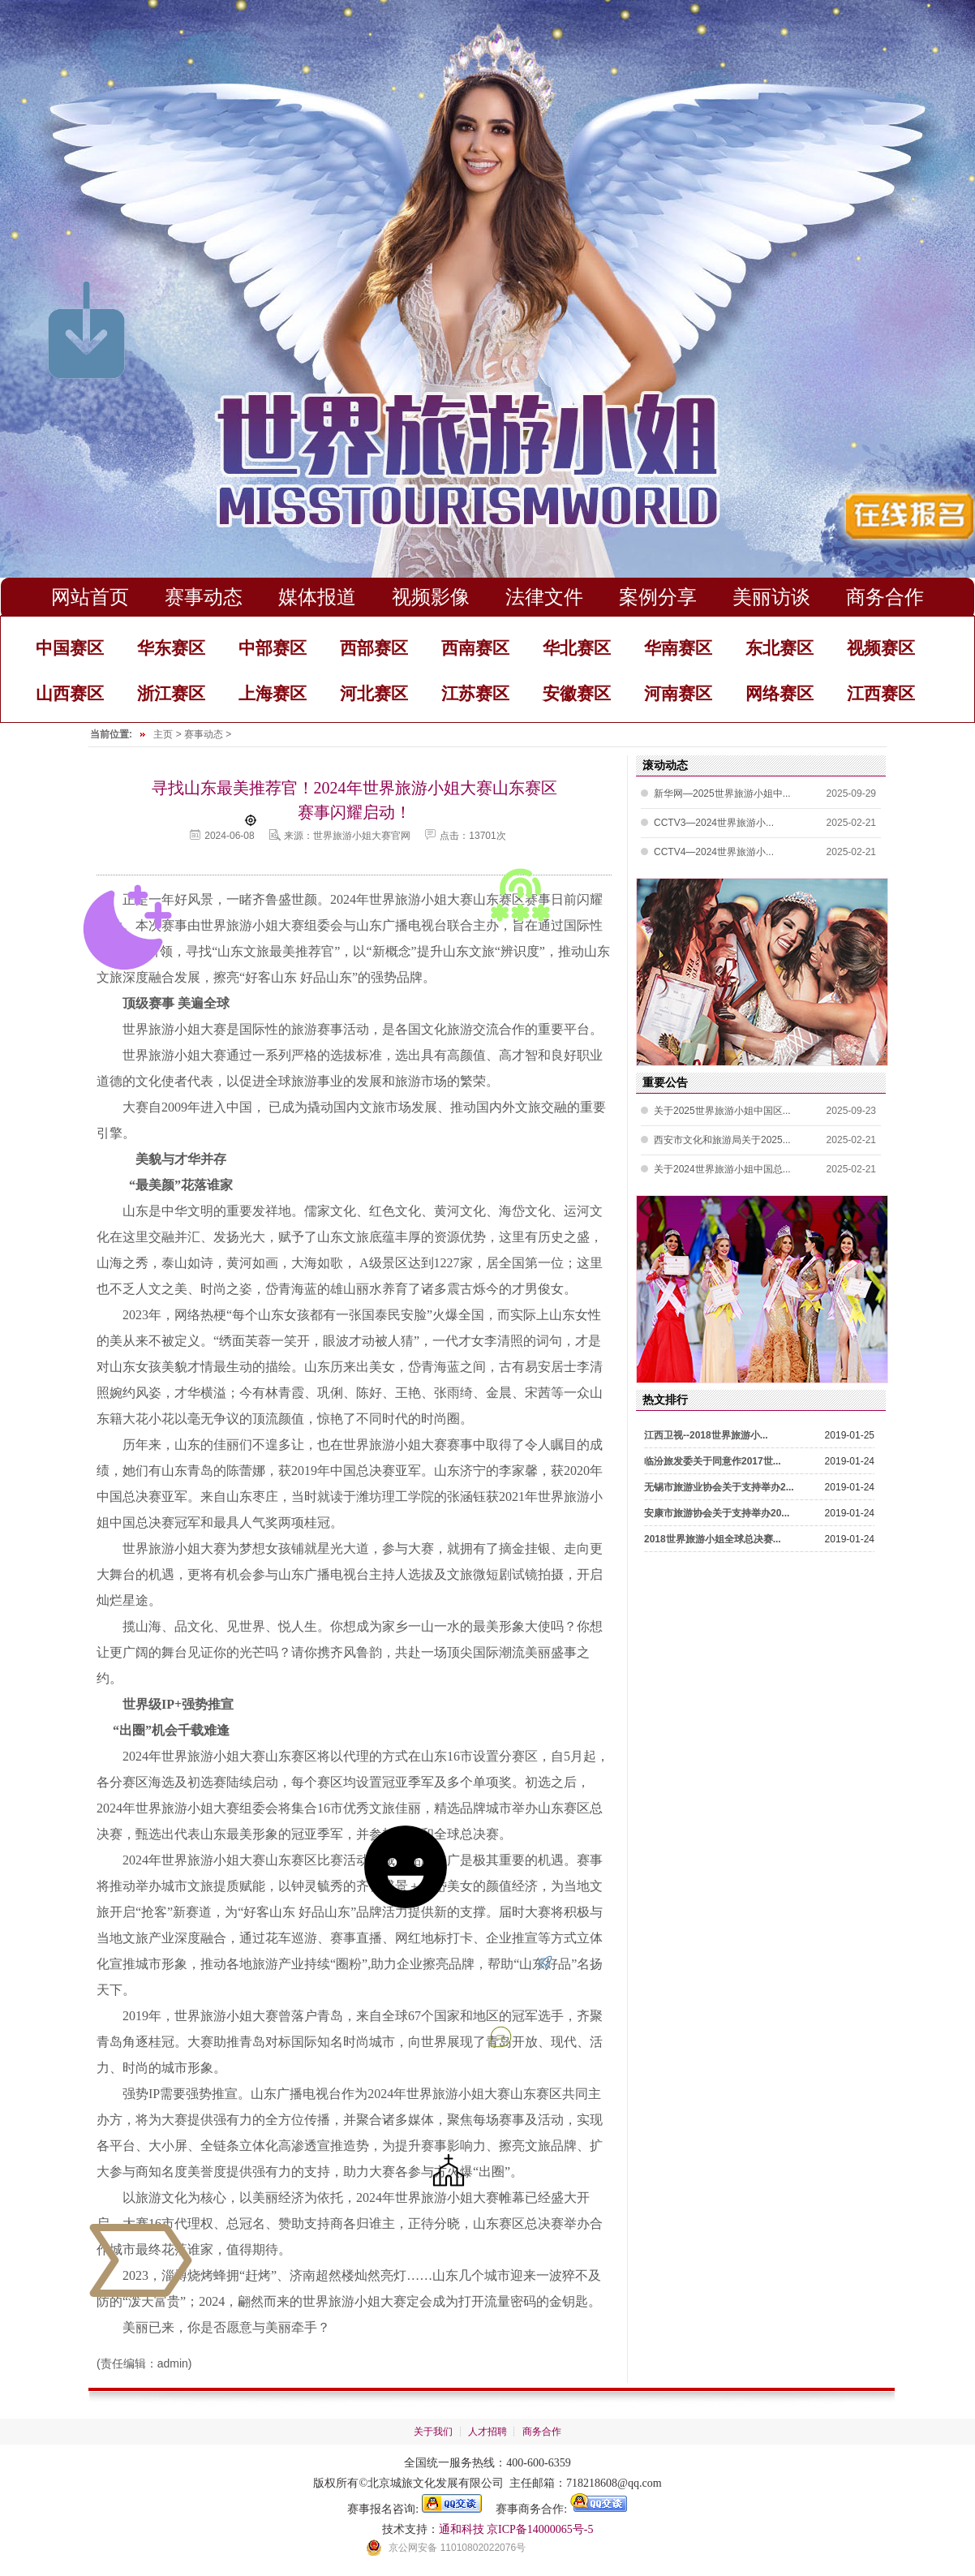 Image resolution: width=975 pixels, height=2576 pixels. What do you see at coordinates (124, 929) in the screenshot?
I see `toggle dark mode or night theme` at bounding box center [124, 929].